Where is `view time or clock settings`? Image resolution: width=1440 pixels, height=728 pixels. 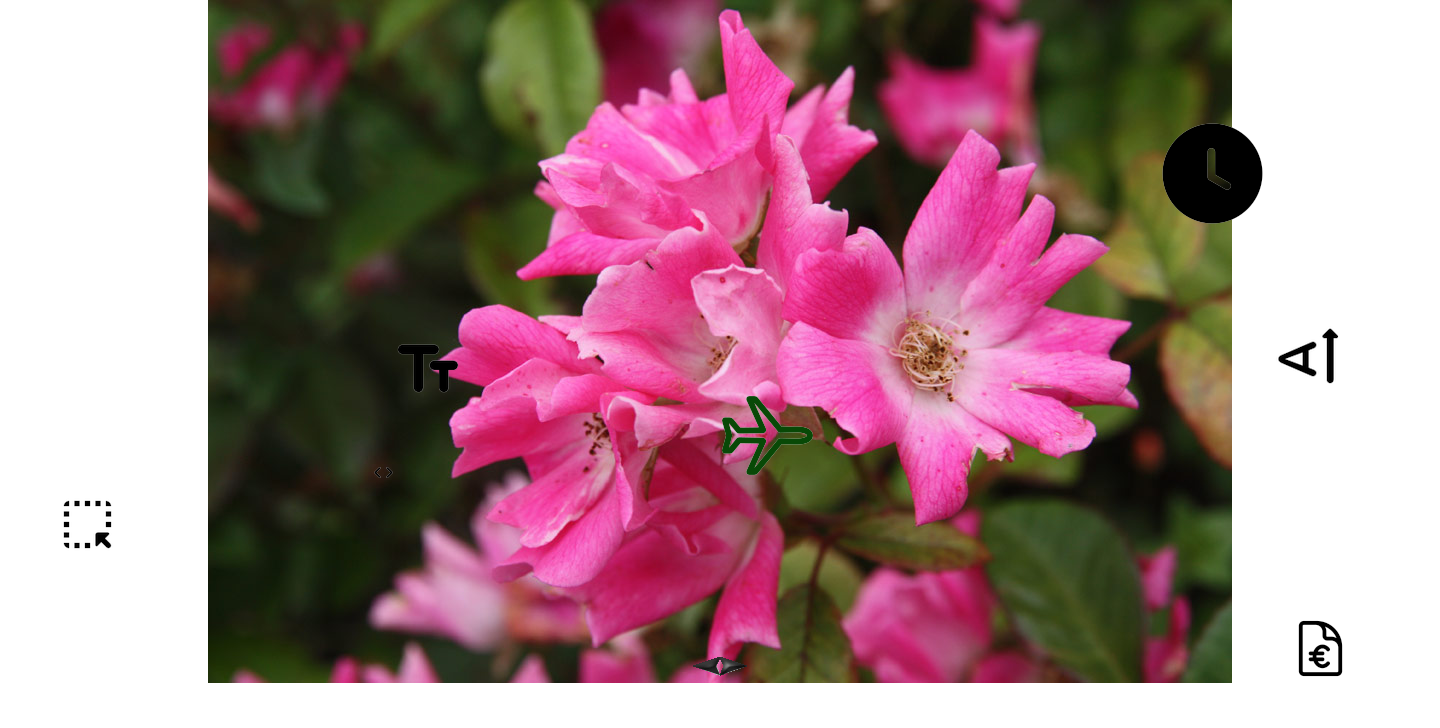 view time or clock settings is located at coordinates (1212, 173).